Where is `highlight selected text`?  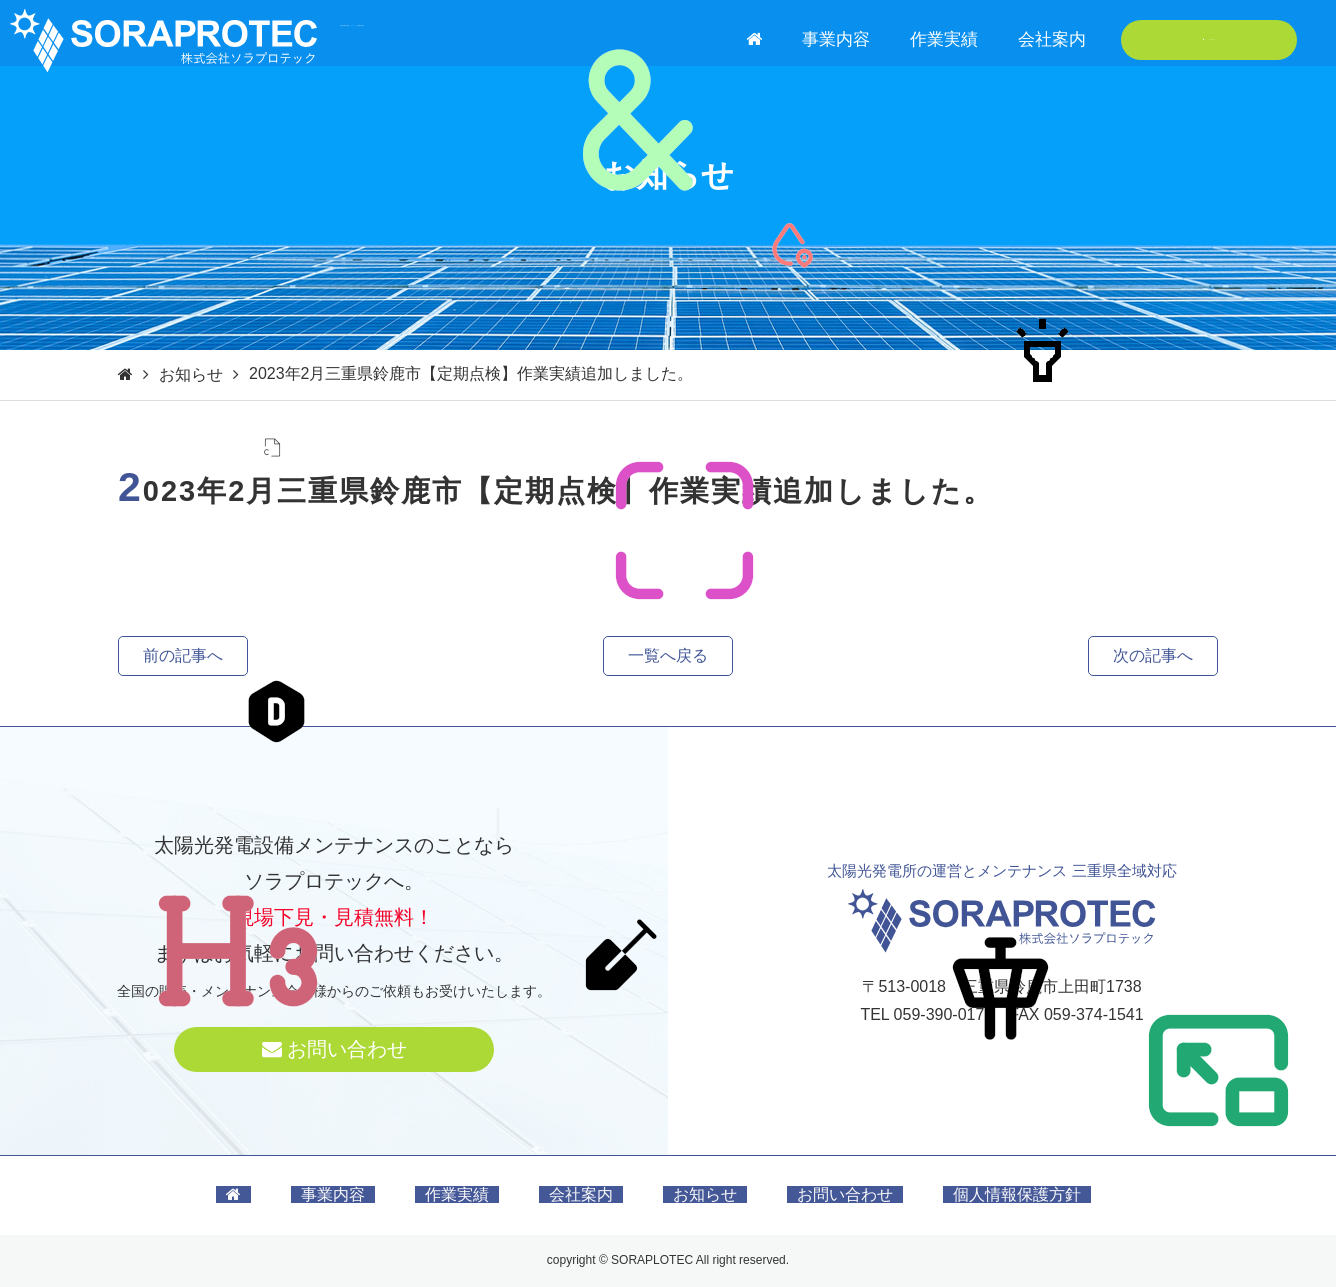 highlight selected text is located at coordinates (1042, 350).